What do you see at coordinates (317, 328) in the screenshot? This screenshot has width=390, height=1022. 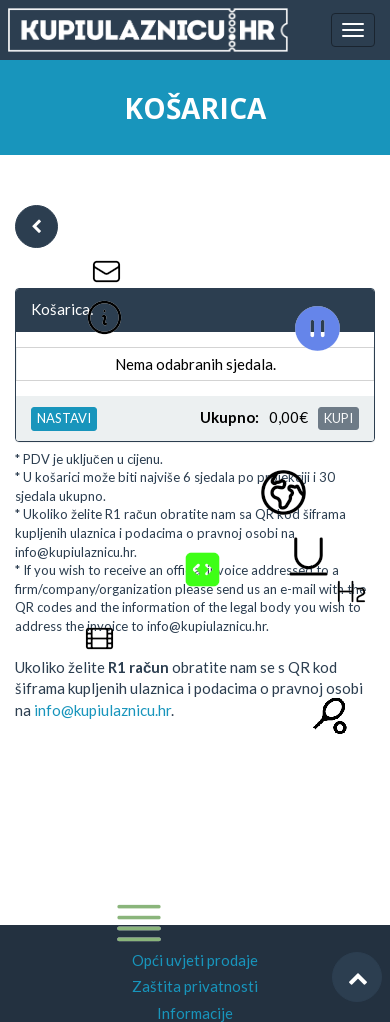 I see `pause media playback` at bounding box center [317, 328].